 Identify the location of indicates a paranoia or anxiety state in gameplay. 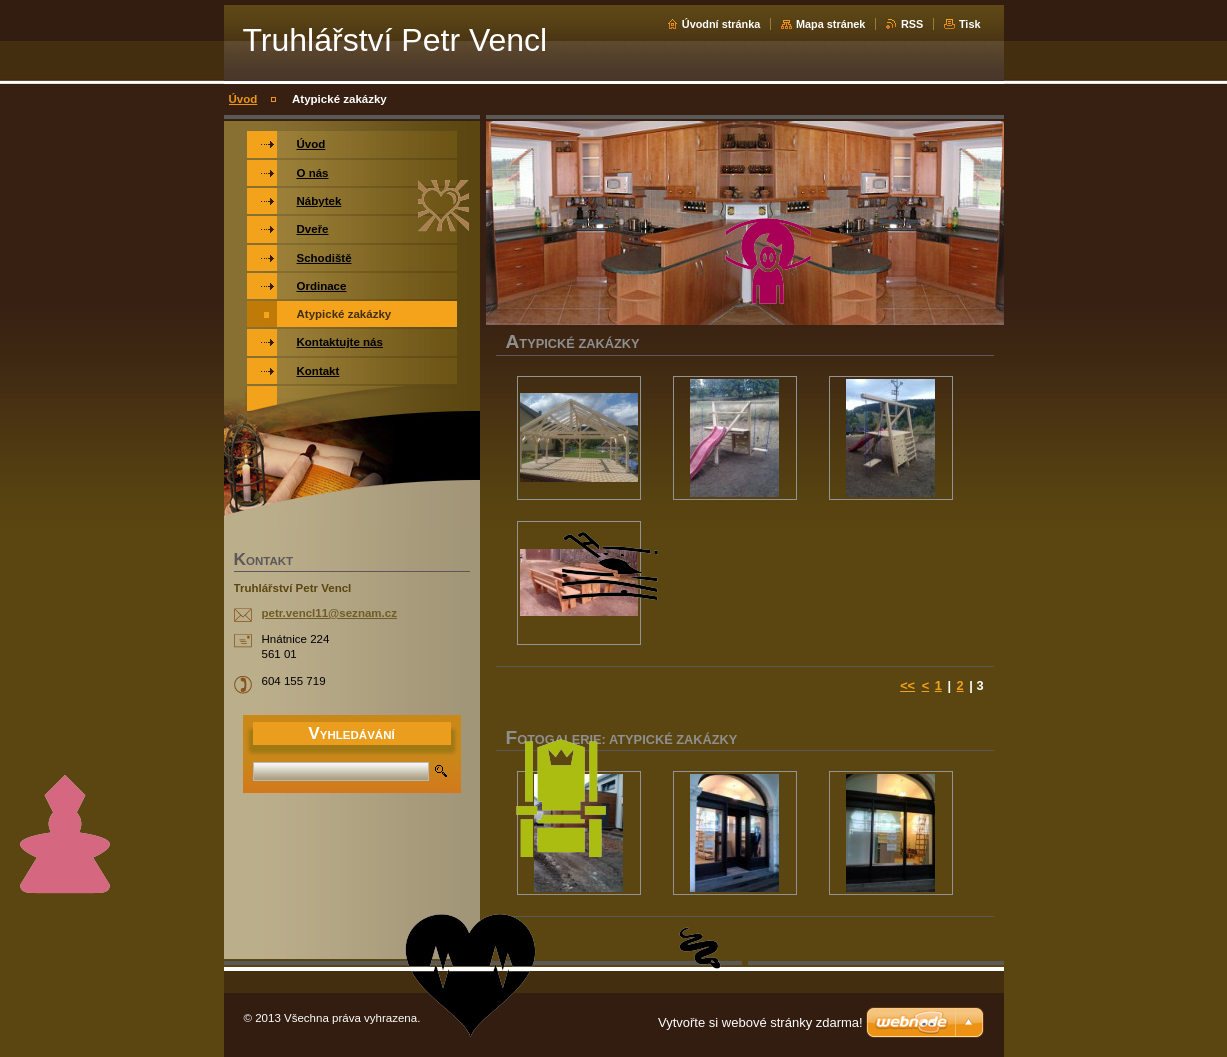
(768, 261).